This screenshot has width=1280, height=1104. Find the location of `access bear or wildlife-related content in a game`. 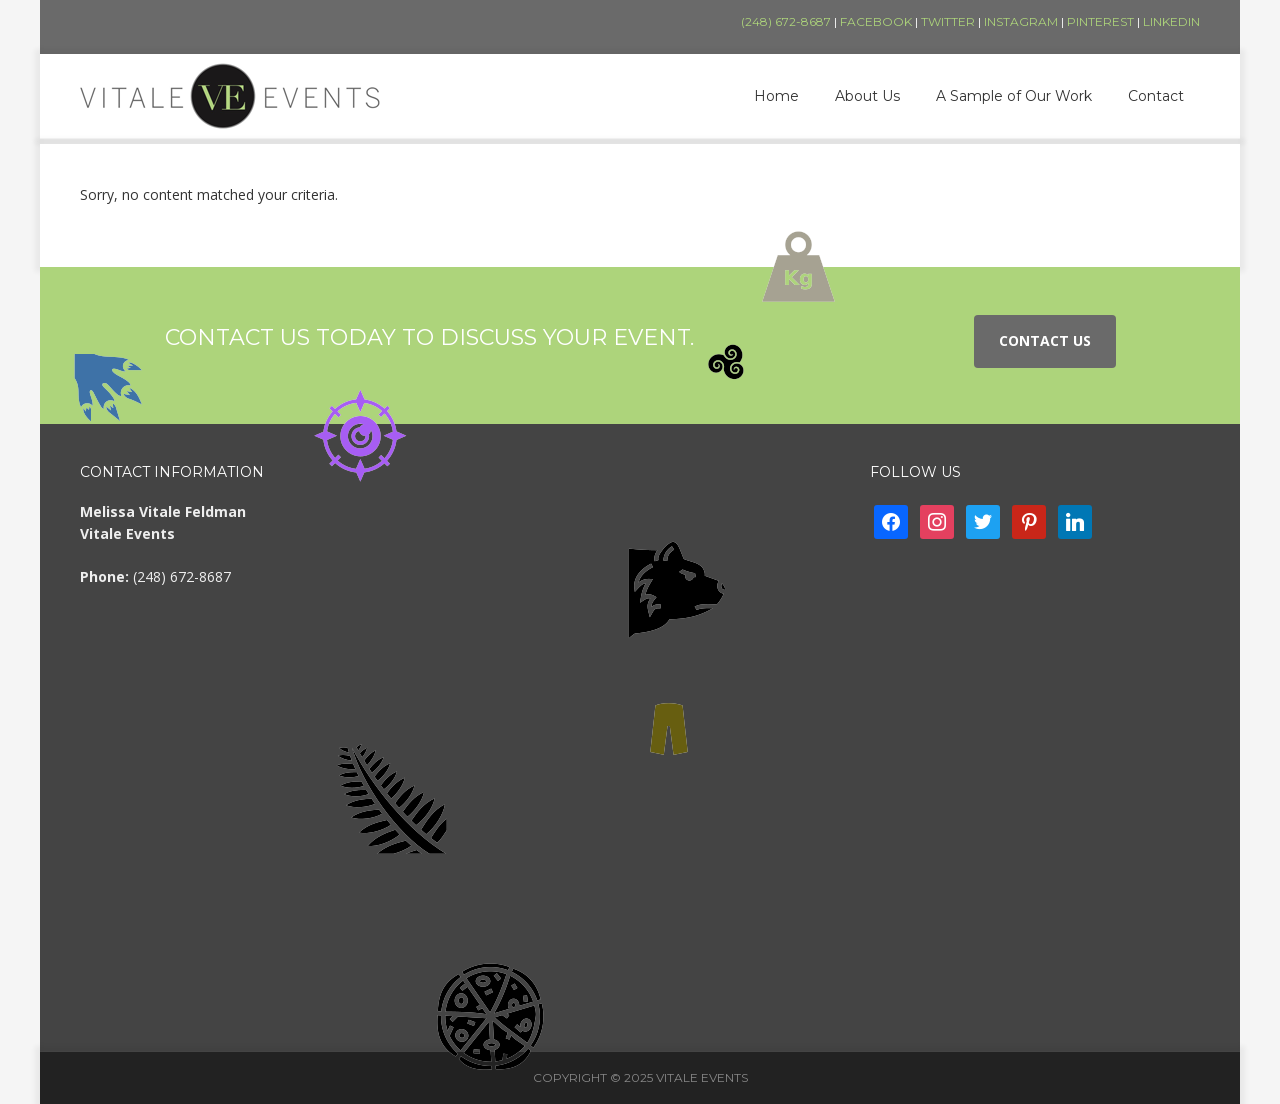

access bear or wildlife-related content in a game is located at coordinates (681, 590).